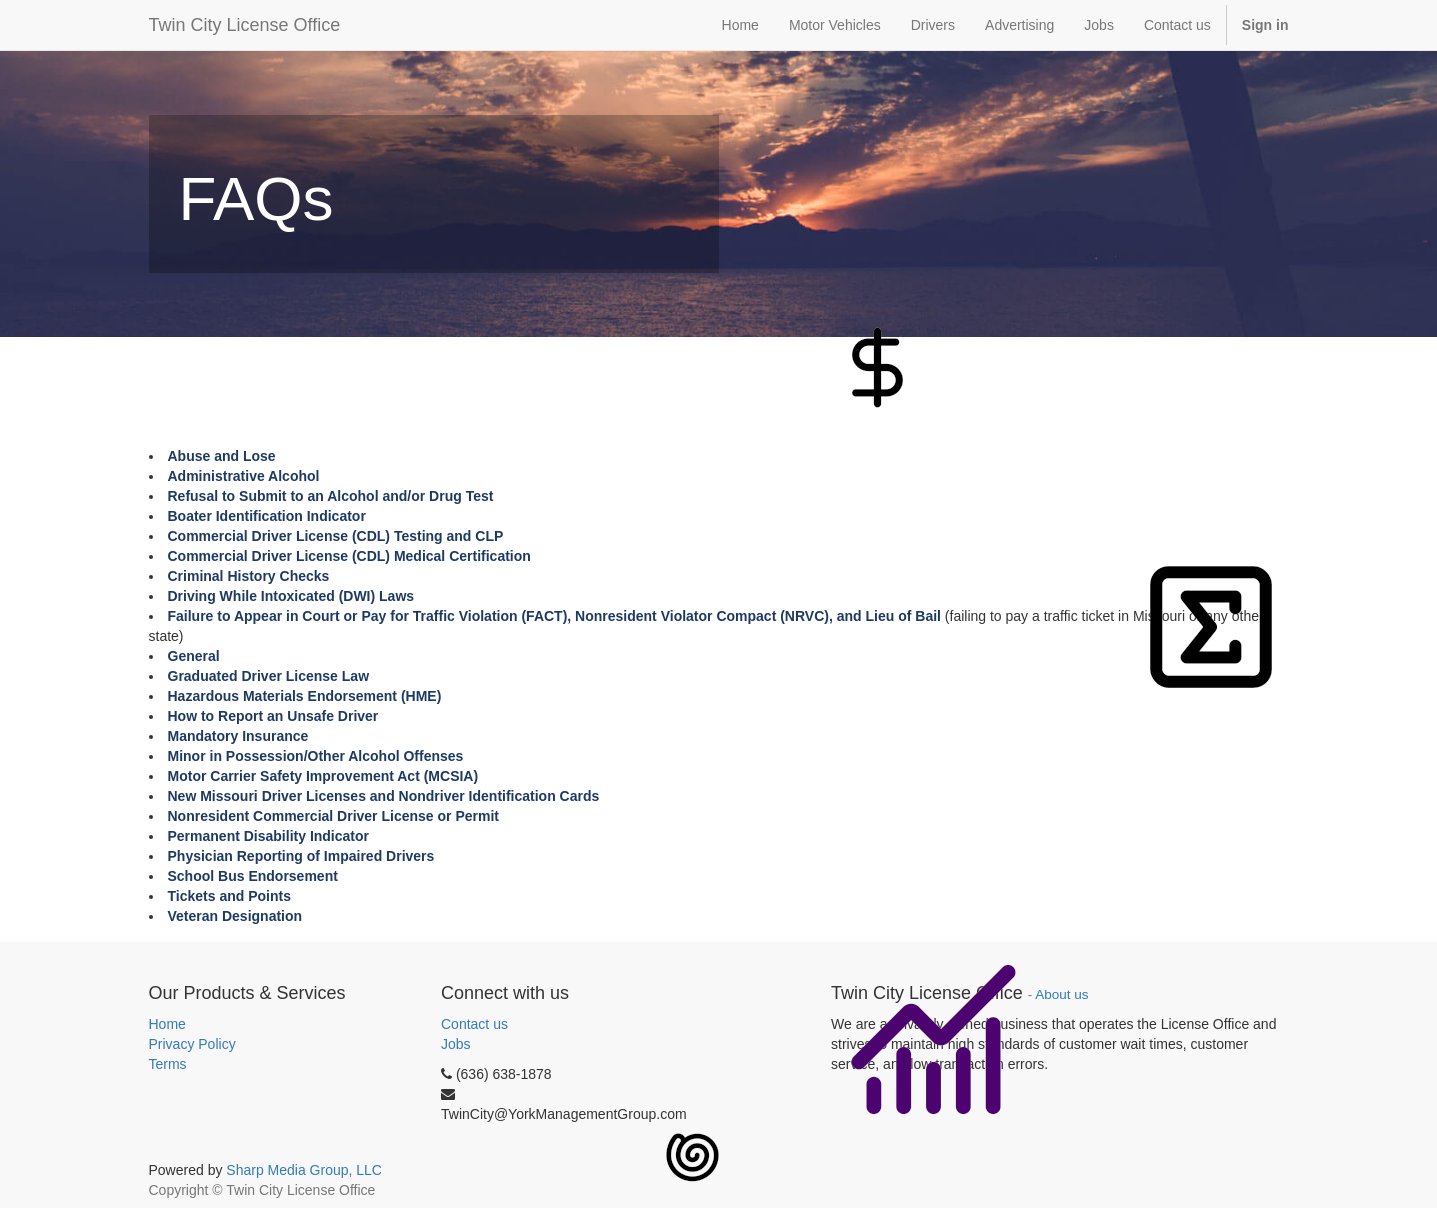 The width and height of the screenshot is (1437, 1208). Describe the element at coordinates (933, 1039) in the screenshot. I see `view analytics and performance trends` at that location.